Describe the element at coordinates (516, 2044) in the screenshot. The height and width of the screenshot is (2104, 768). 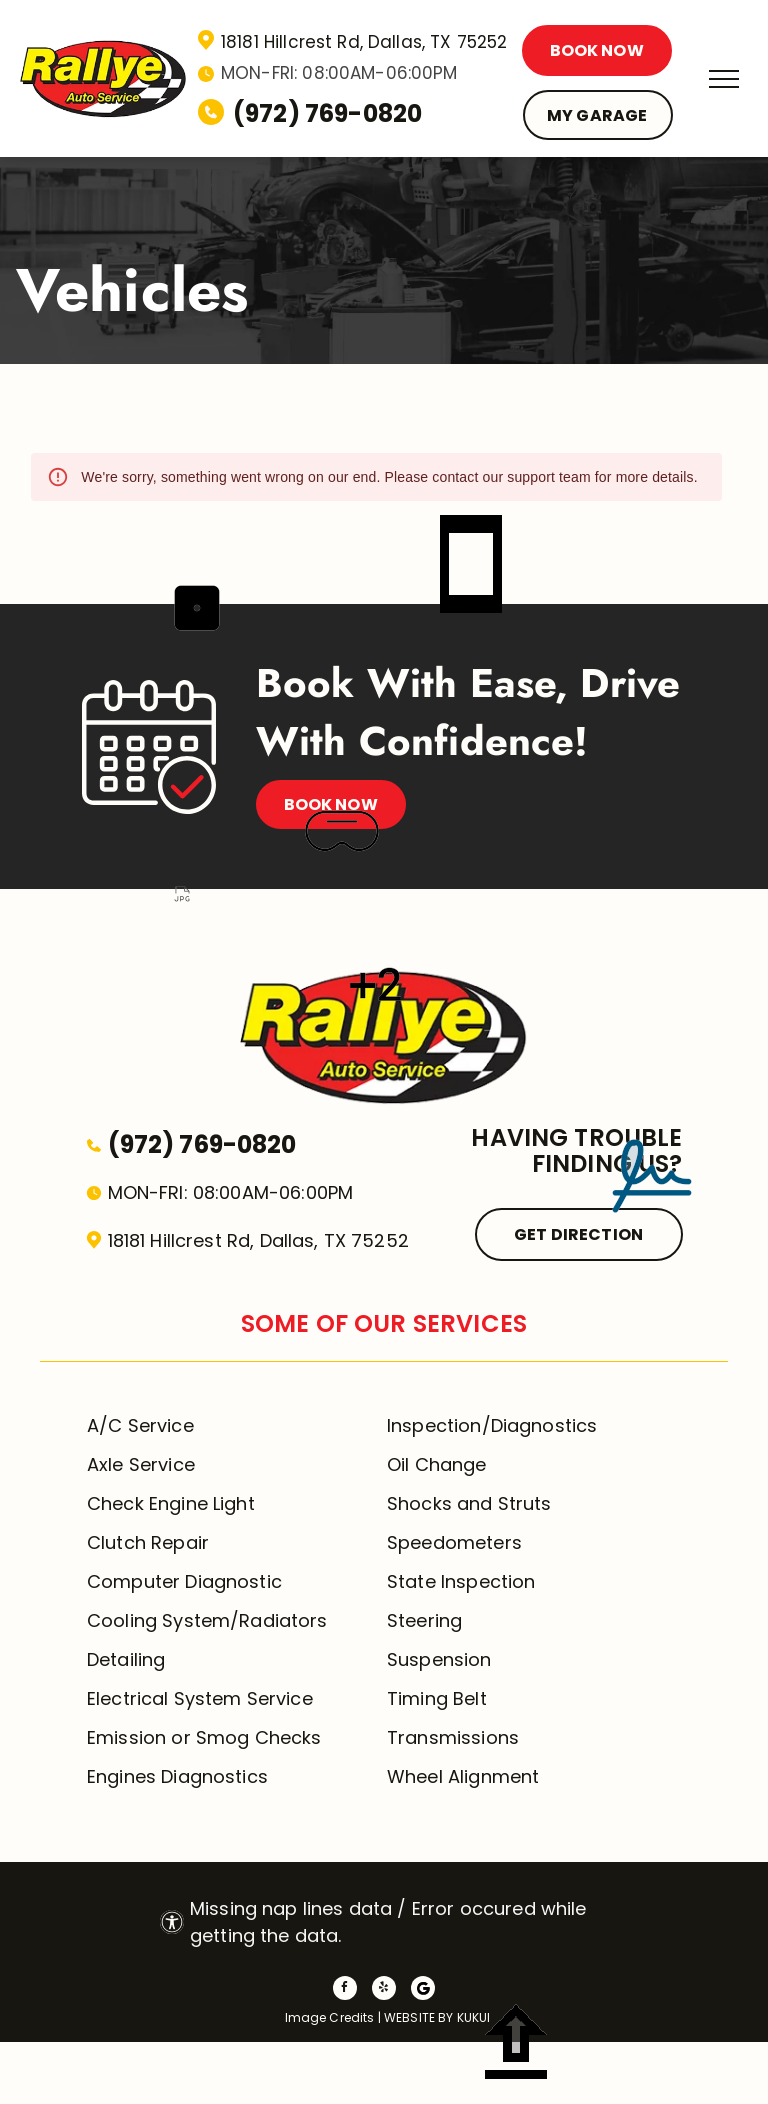
I see `upload a file from your device` at that location.